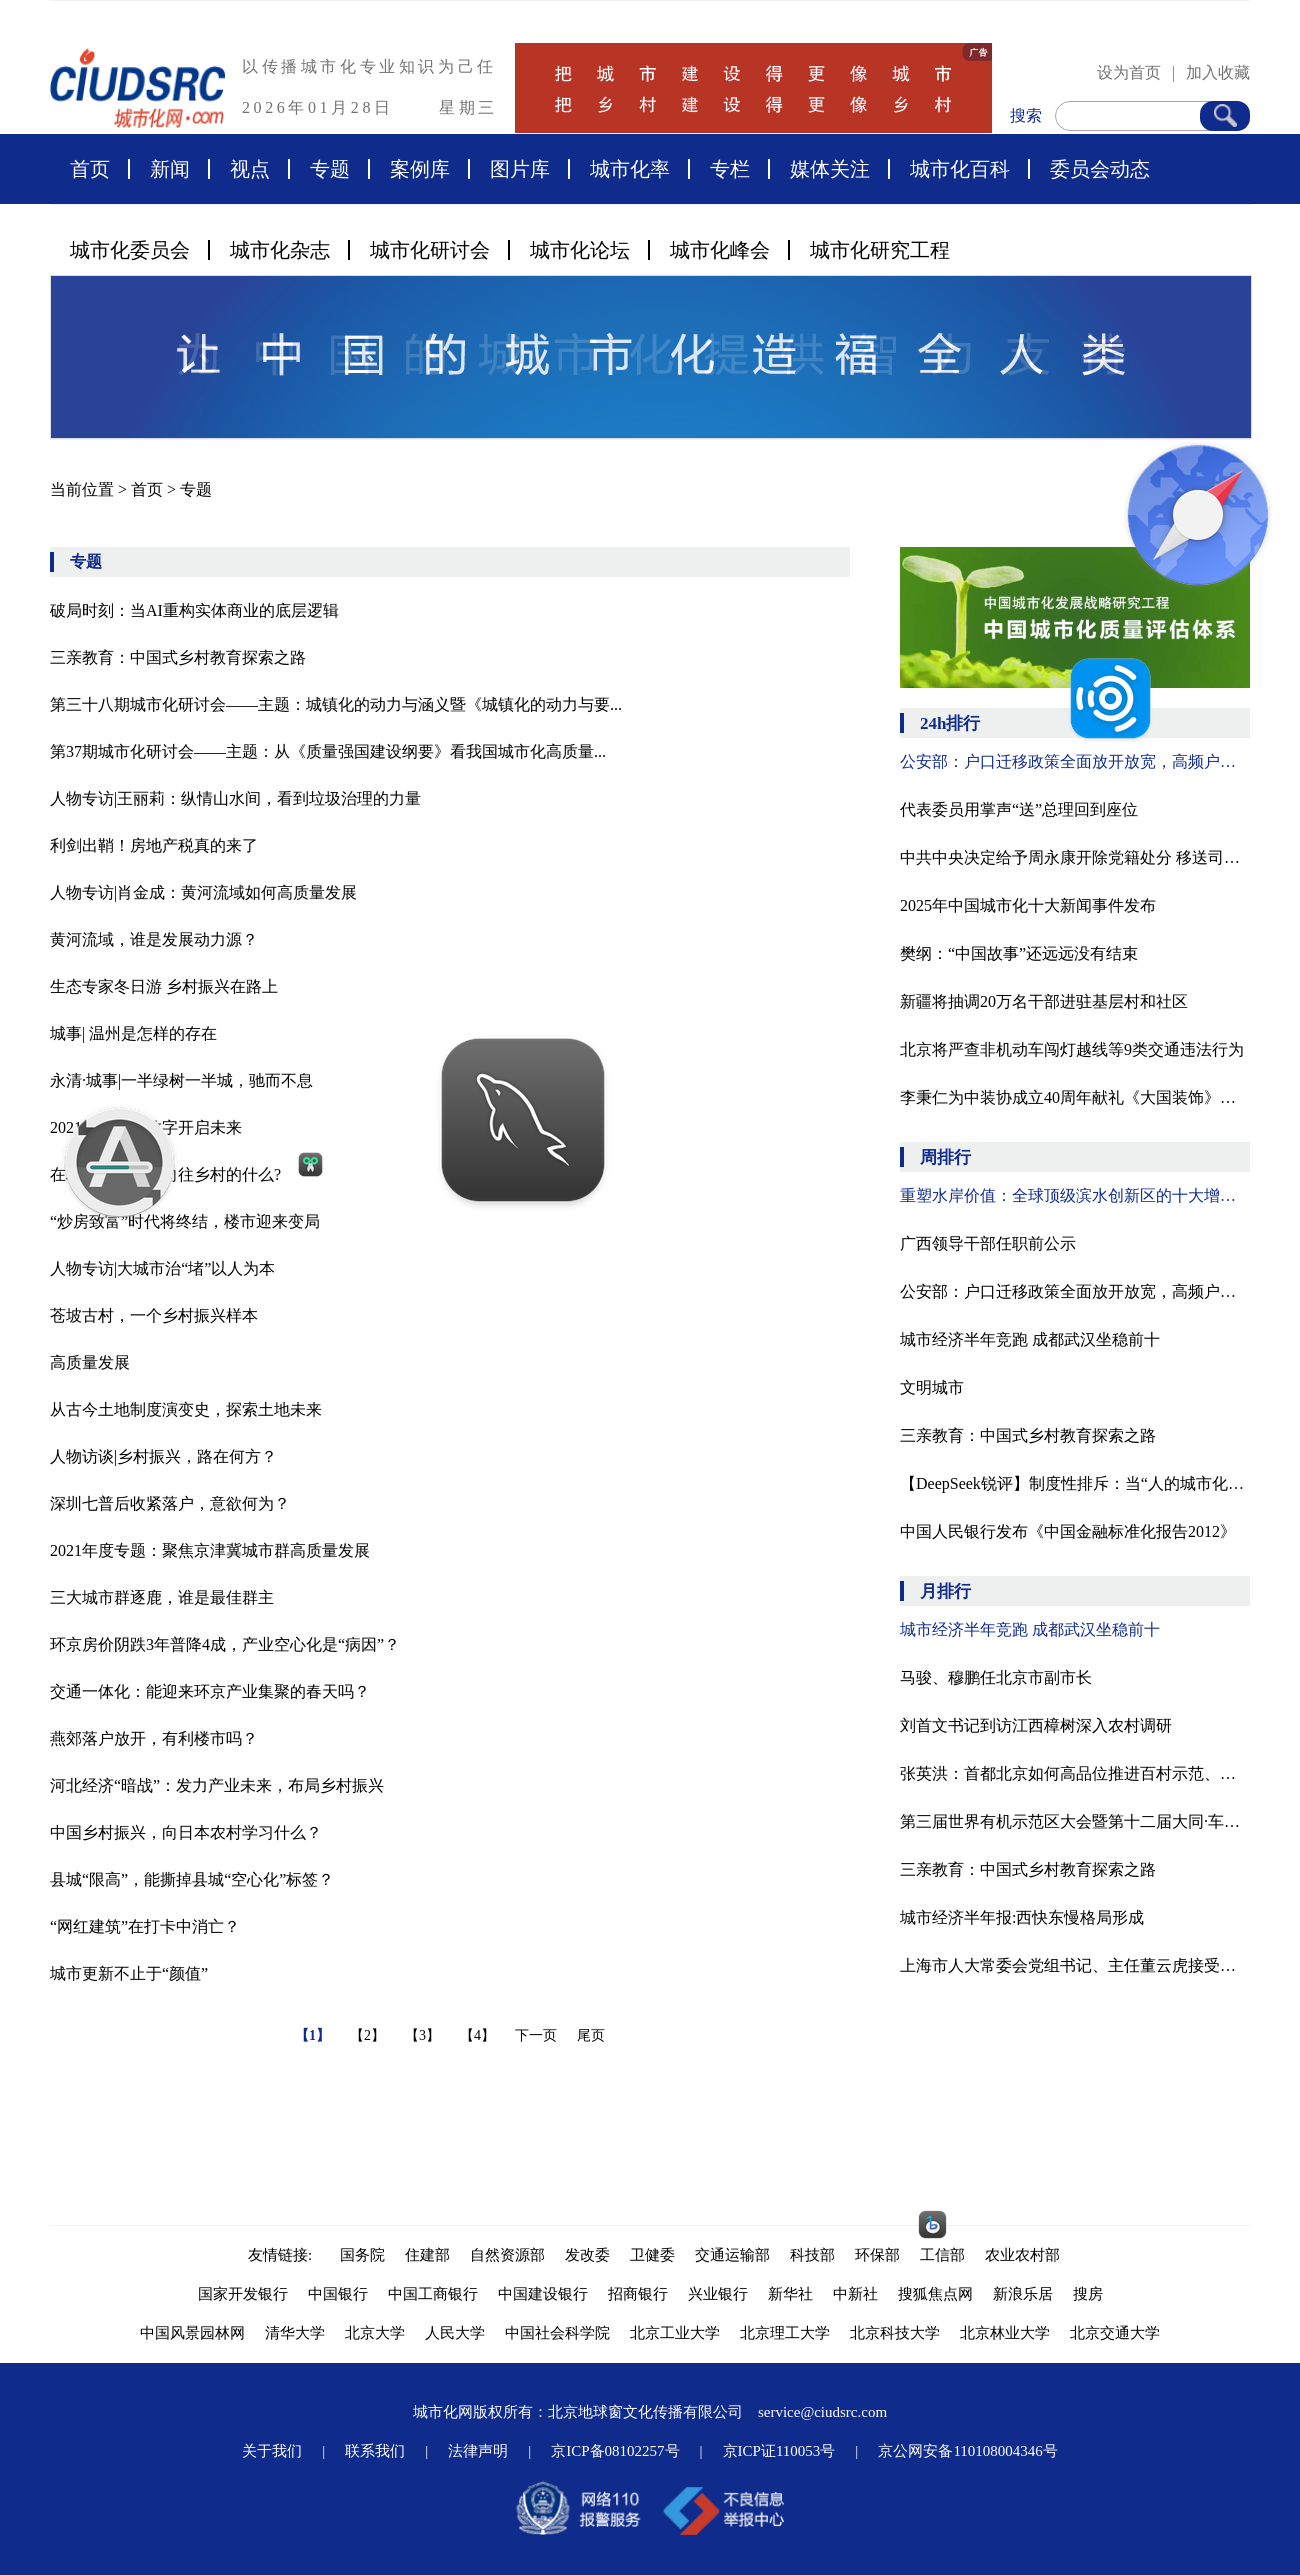 This screenshot has height=2575, width=1300. Describe the element at coordinates (310, 1164) in the screenshot. I see `open copyq clipboard manager` at that location.